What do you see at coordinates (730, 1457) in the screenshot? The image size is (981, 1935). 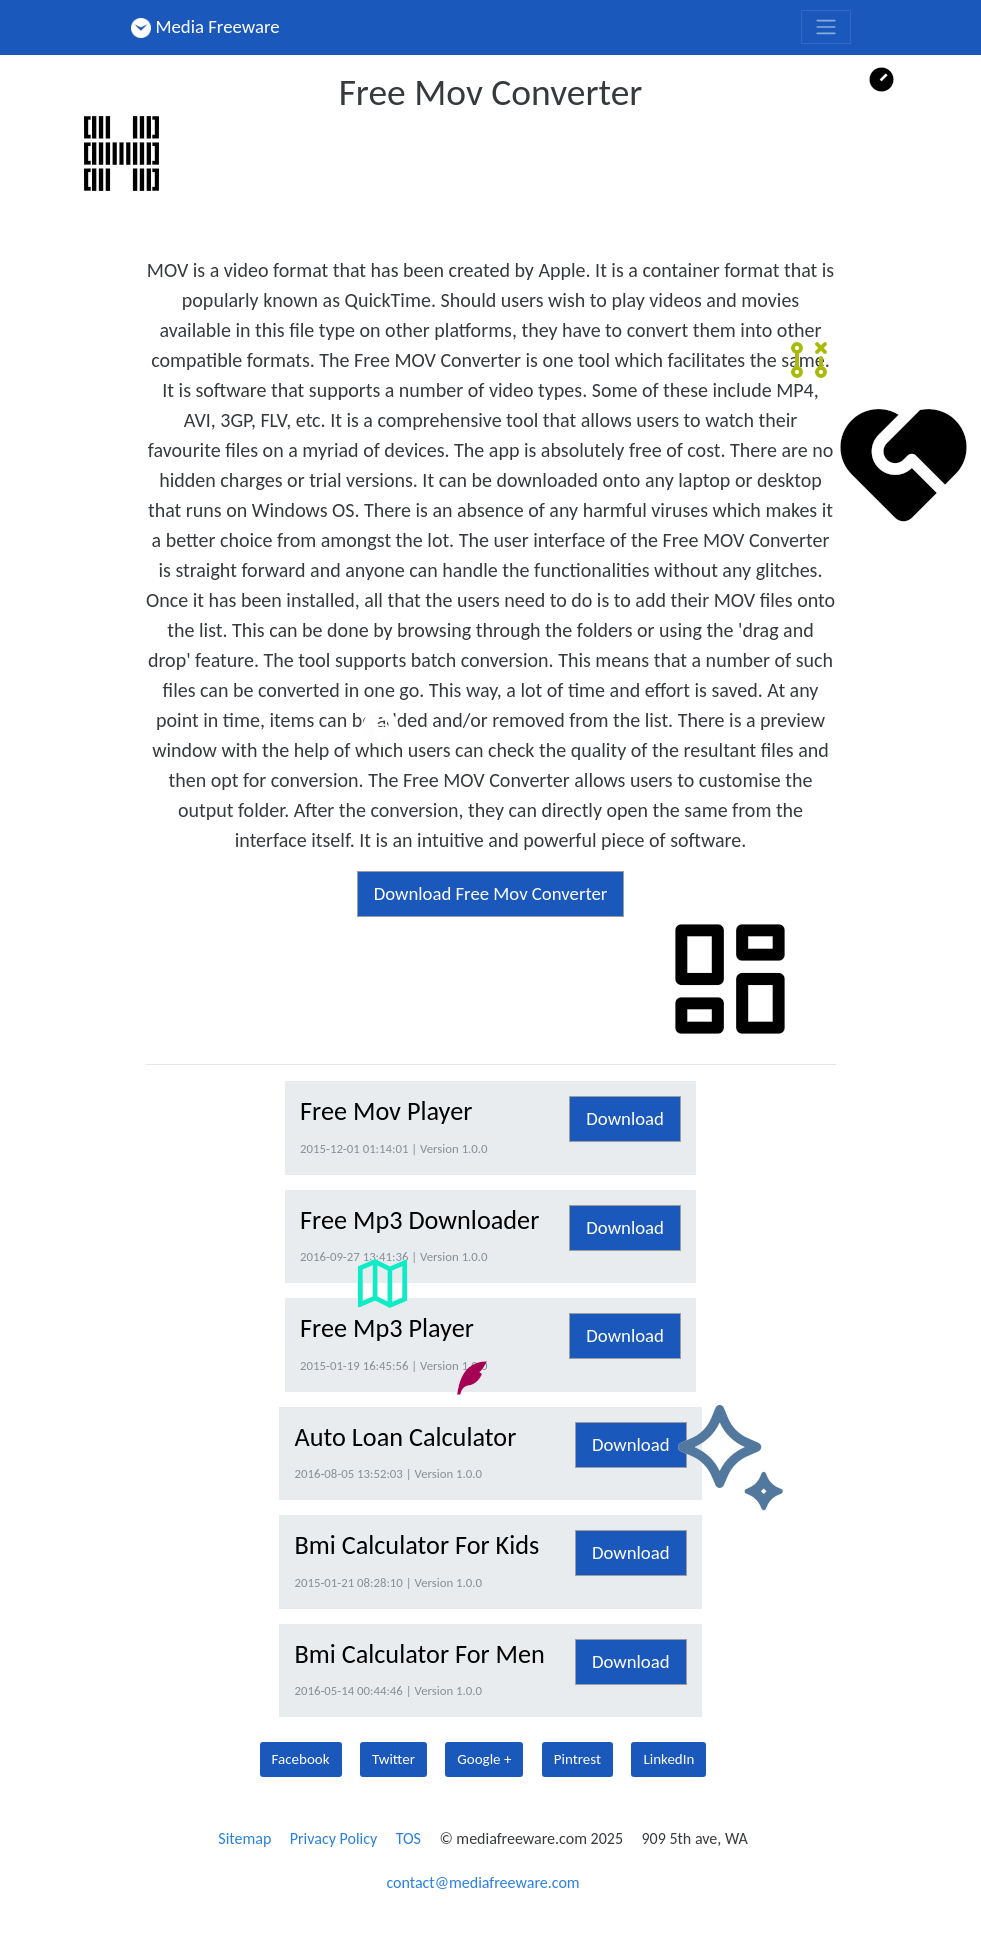 I see `open Google Bard AI assistant` at bounding box center [730, 1457].